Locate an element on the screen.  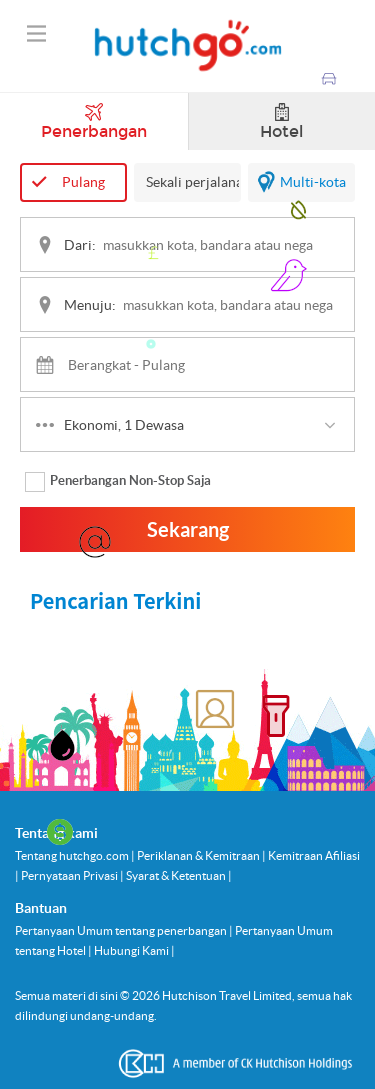
adjust water or hydration settings is located at coordinates (62, 746).